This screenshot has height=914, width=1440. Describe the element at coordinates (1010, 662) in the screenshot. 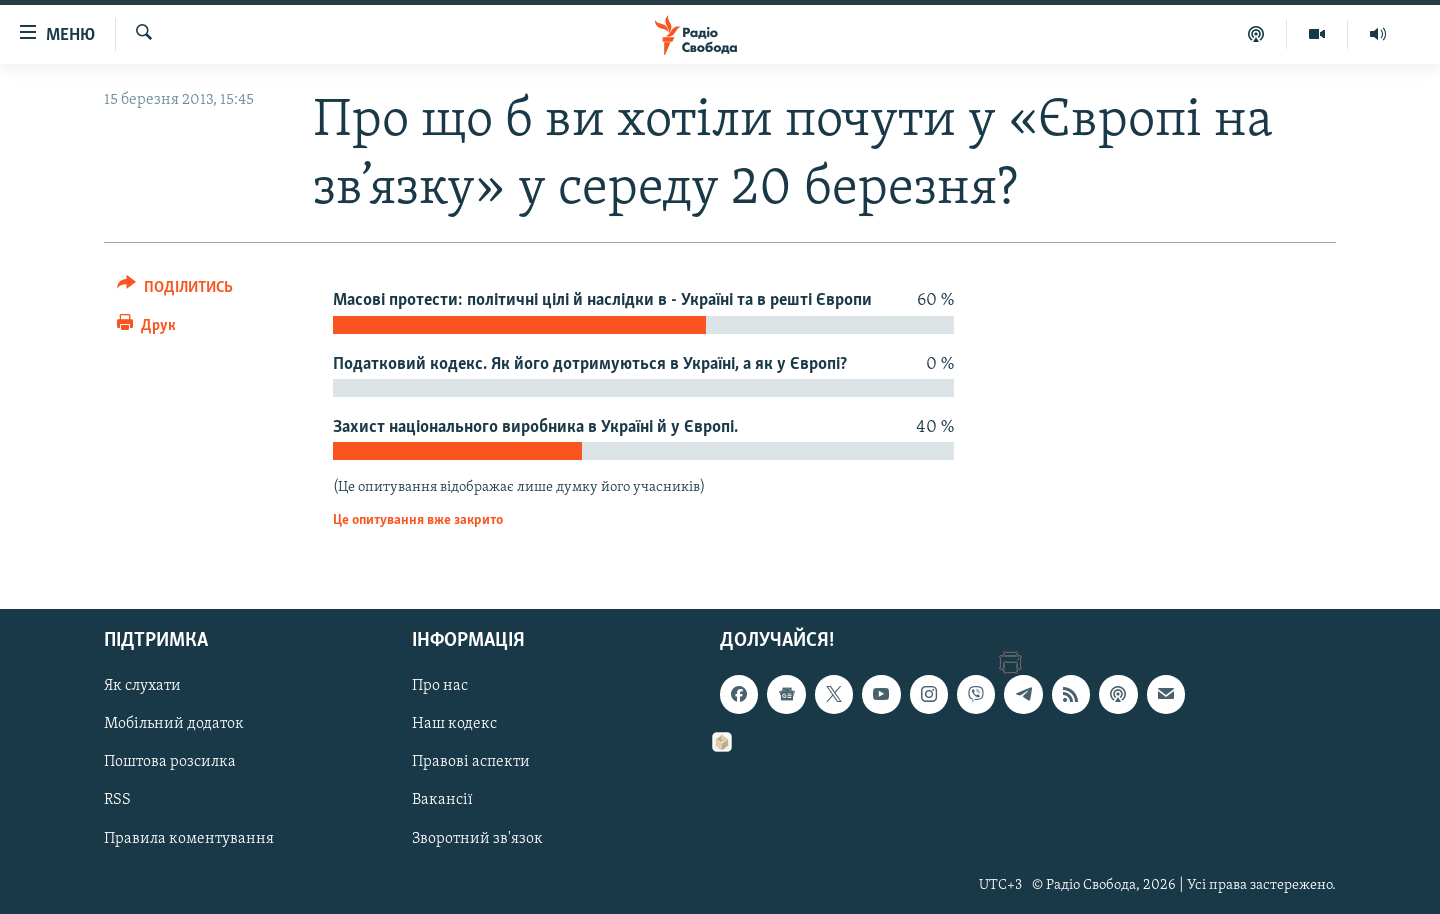

I see `access printer settings` at that location.